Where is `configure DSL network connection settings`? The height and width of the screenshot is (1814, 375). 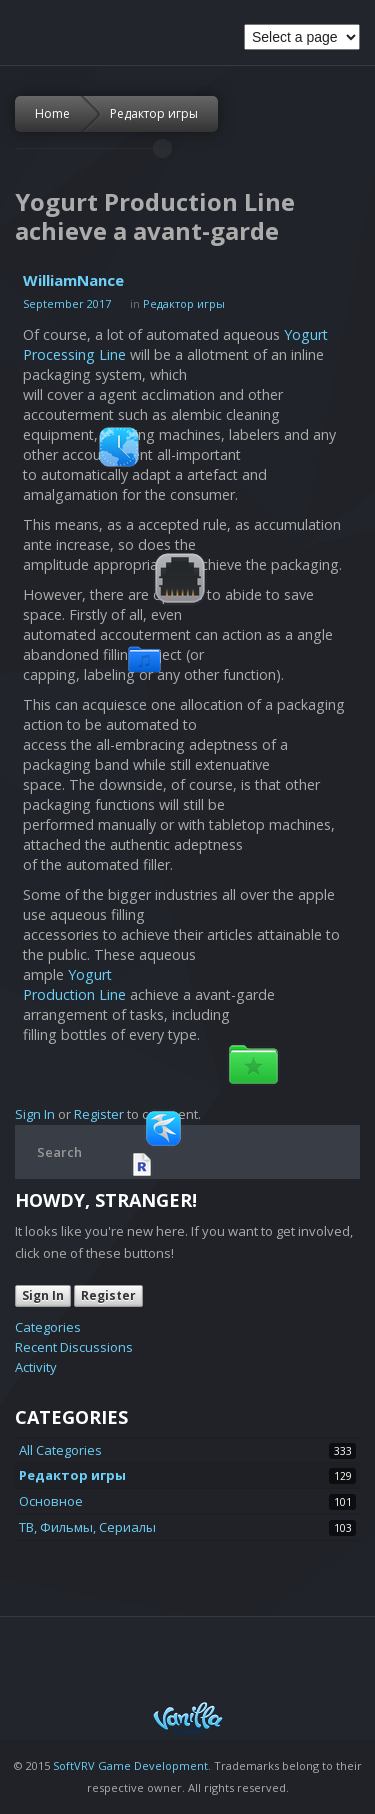 configure DSL network connection settings is located at coordinates (180, 579).